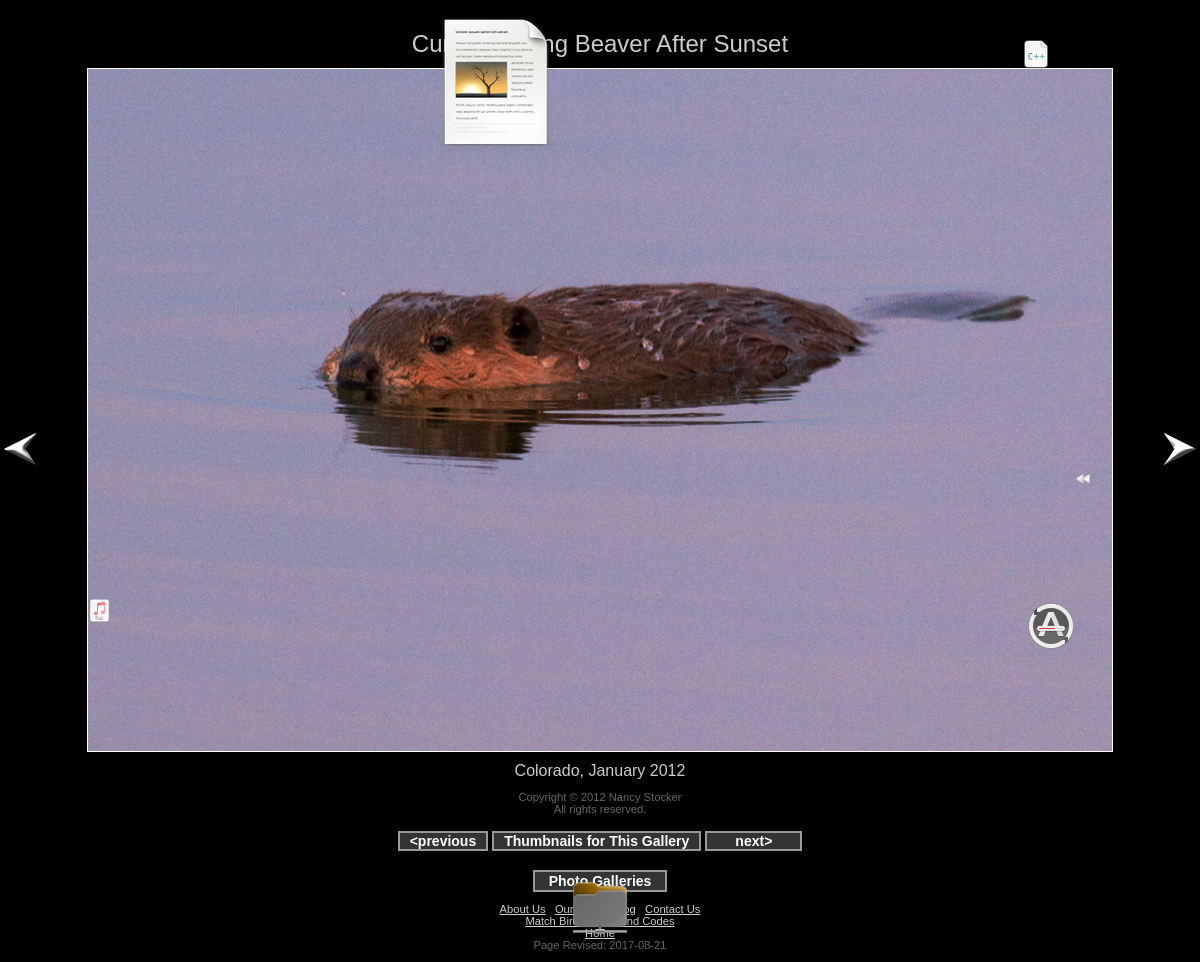 This screenshot has width=1200, height=962. I want to click on open the system software update application, so click(1051, 626).